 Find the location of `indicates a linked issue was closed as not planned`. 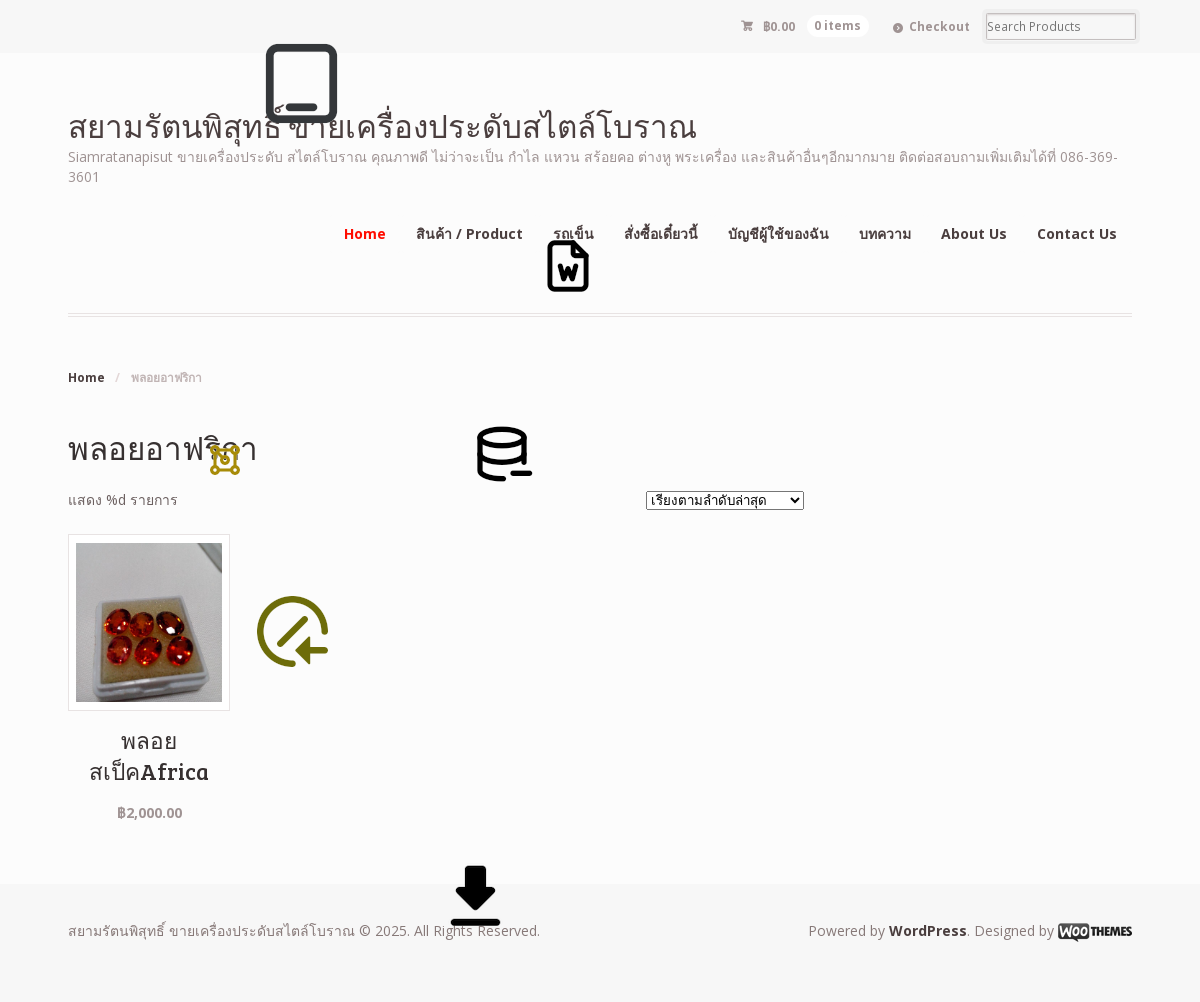

indicates a linked issue was closed as not planned is located at coordinates (292, 631).